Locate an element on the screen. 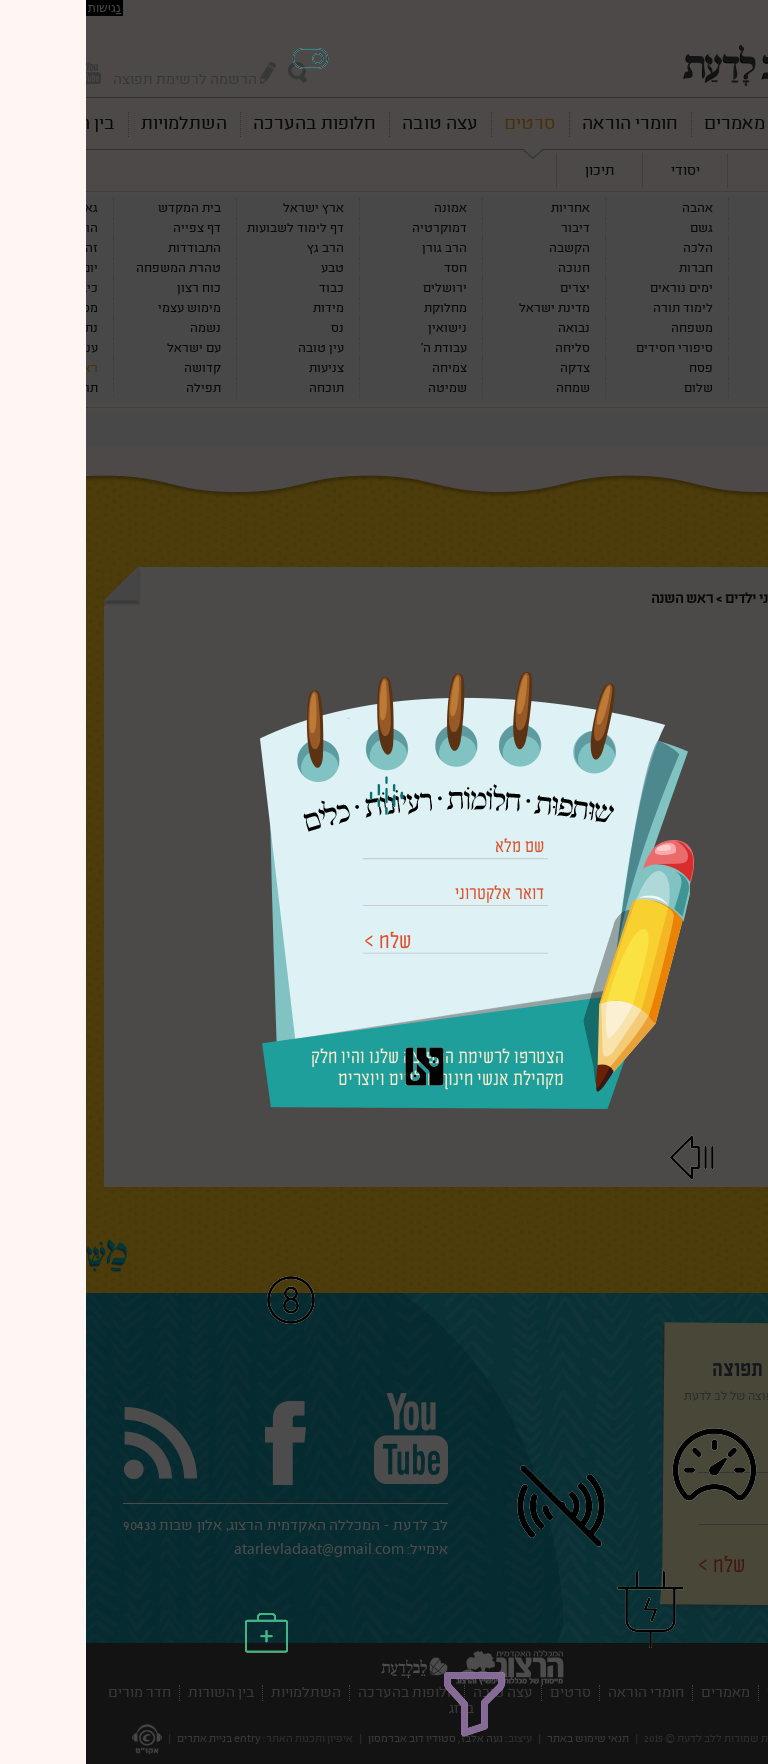 This screenshot has width=768, height=1764. indicates step 8 in a multi-step process is located at coordinates (291, 1300).